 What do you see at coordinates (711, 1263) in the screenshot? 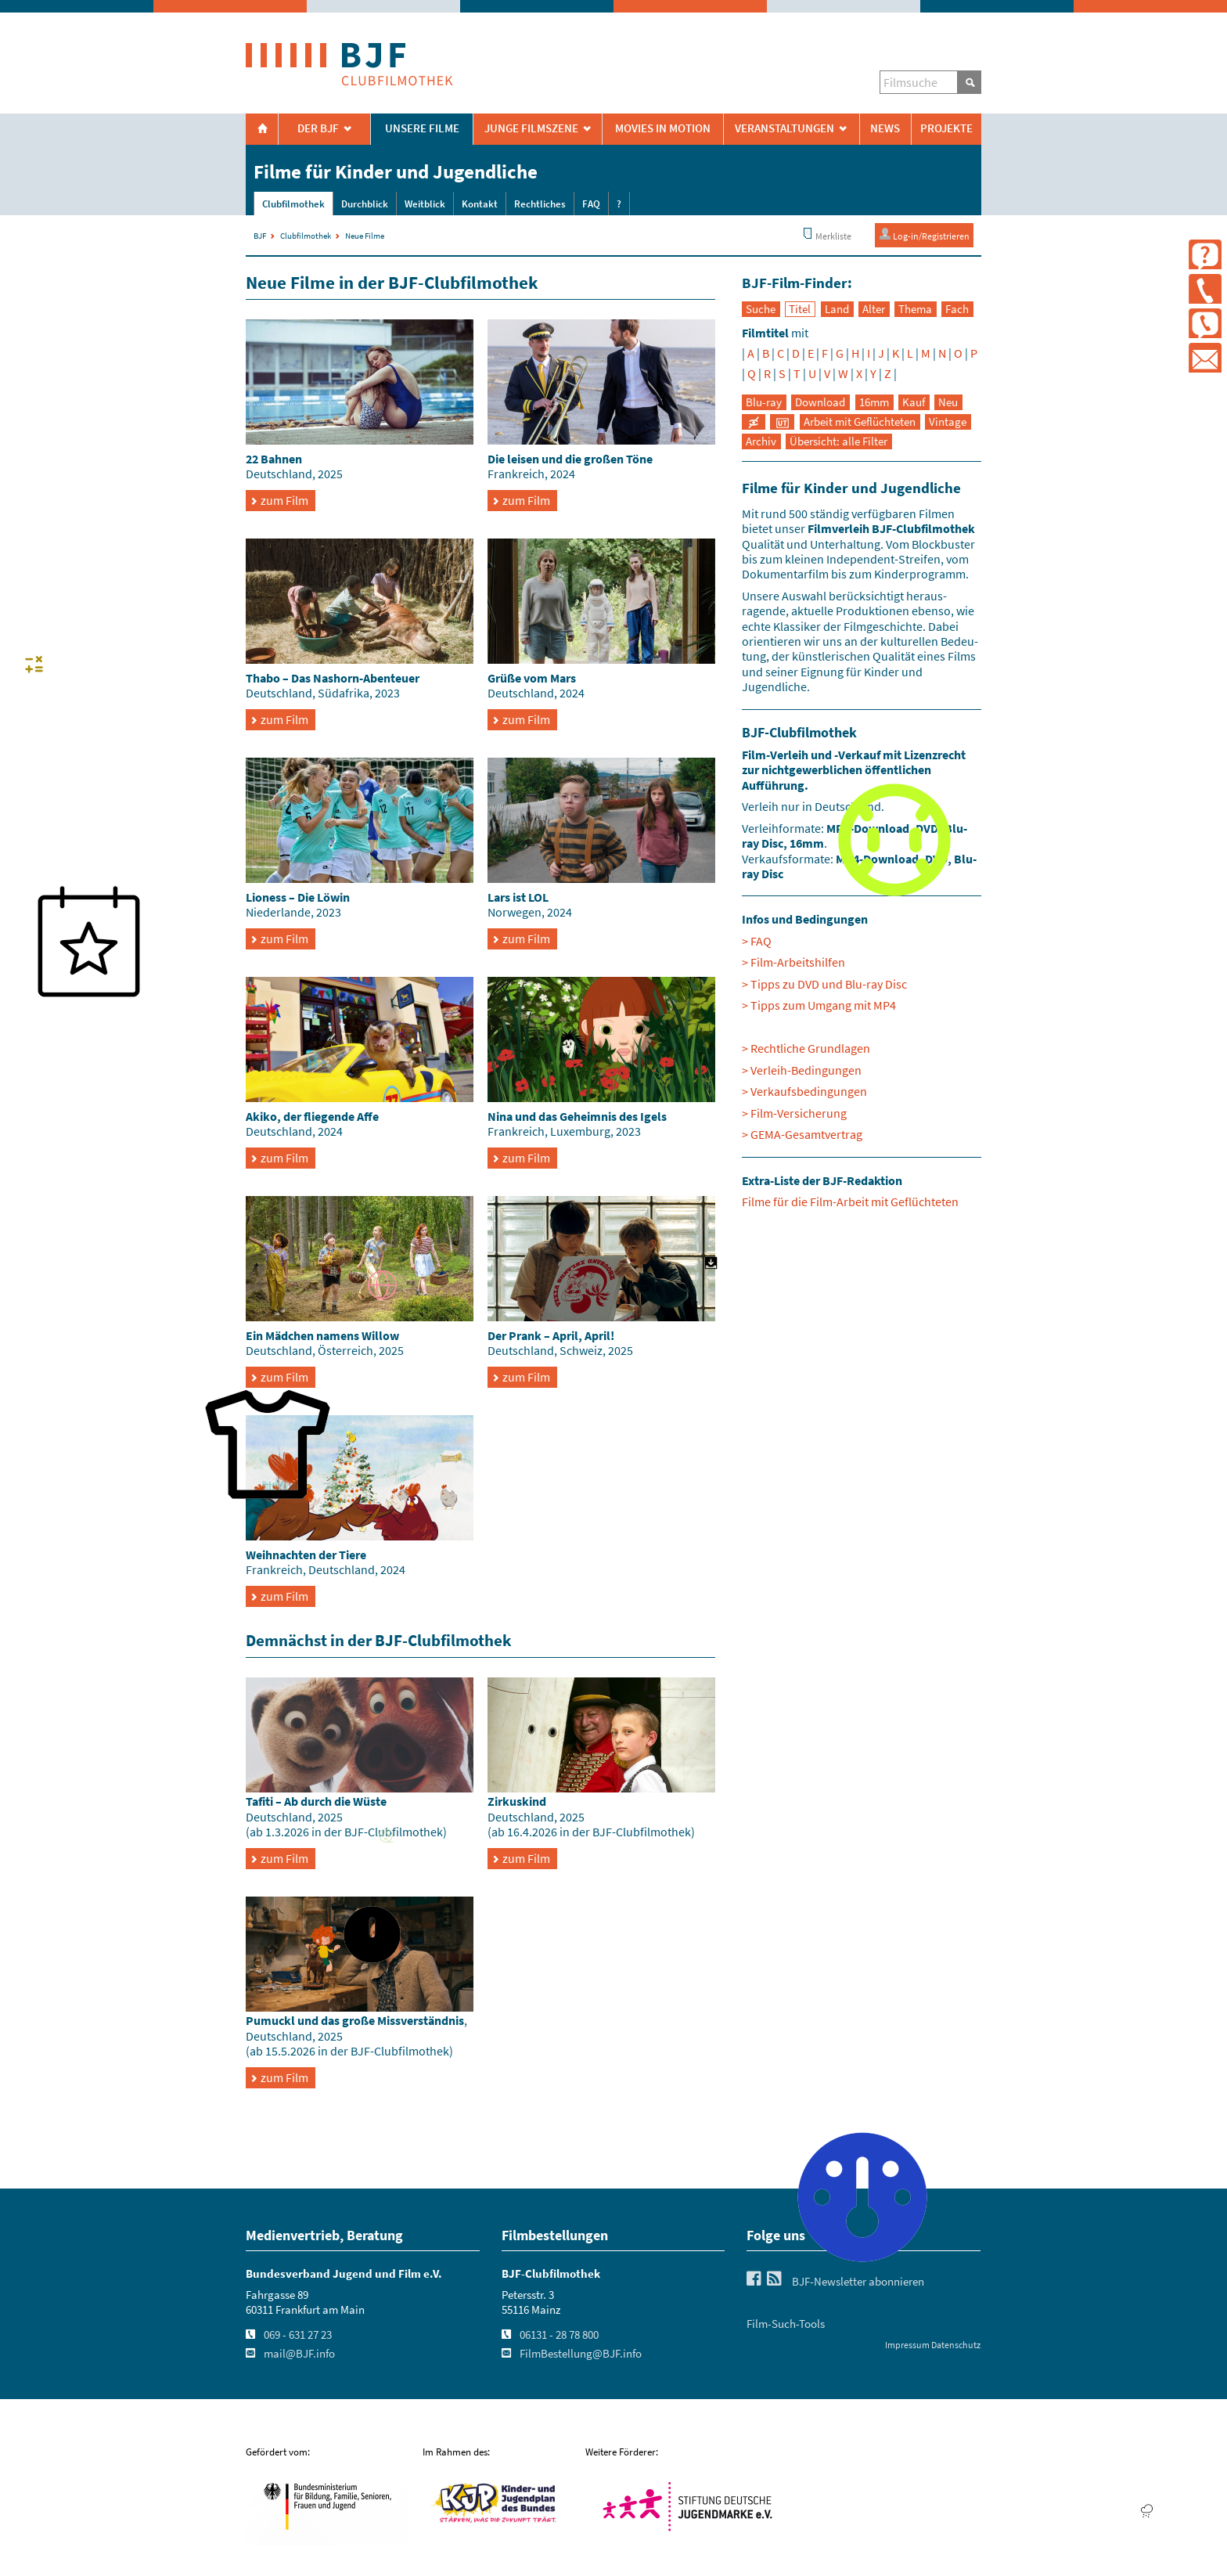
I see `download file to inbox or tray` at bounding box center [711, 1263].